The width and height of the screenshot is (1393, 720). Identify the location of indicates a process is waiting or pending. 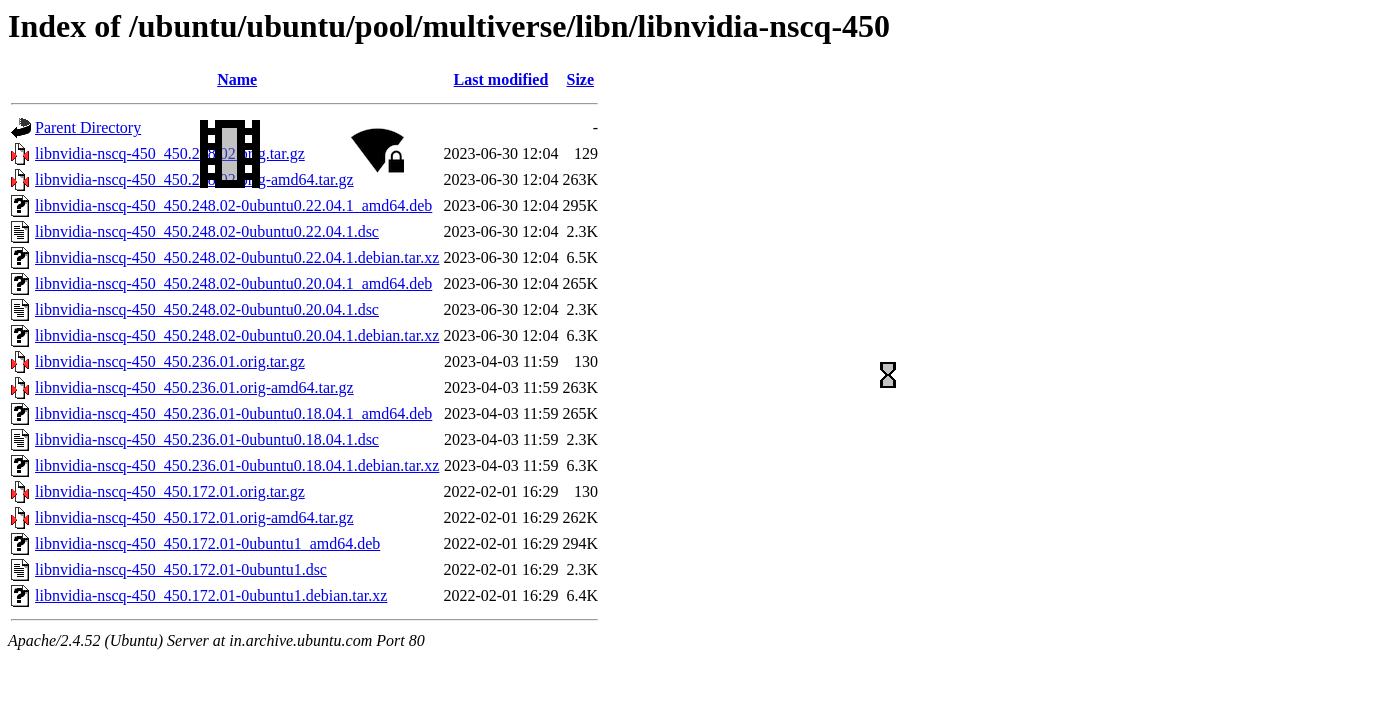
(888, 375).